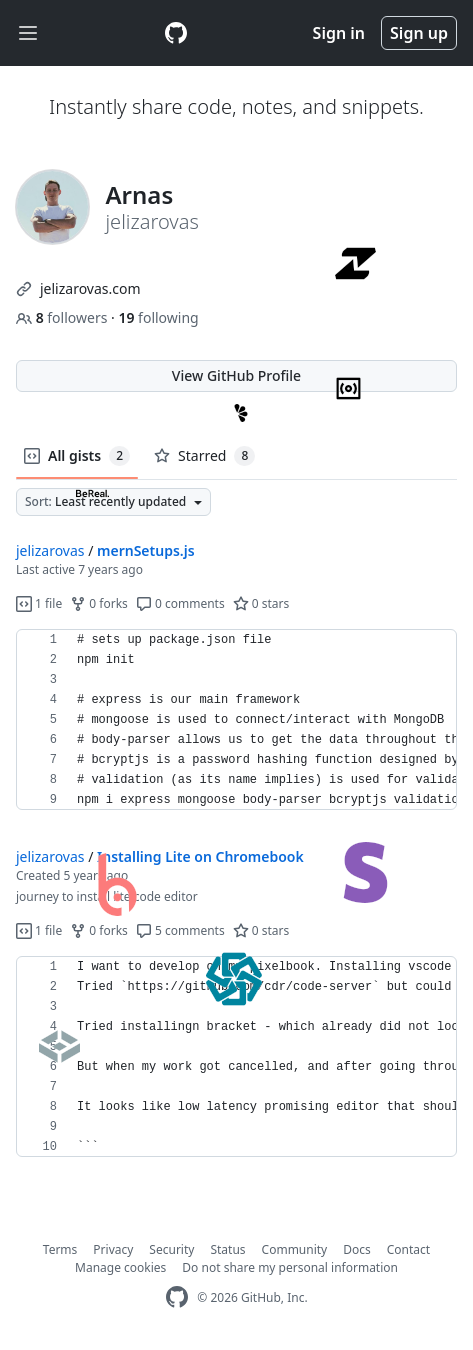  Describe the element at coordinates (92, 493) in the screenshot. I see `open the BeReal app` at that location.